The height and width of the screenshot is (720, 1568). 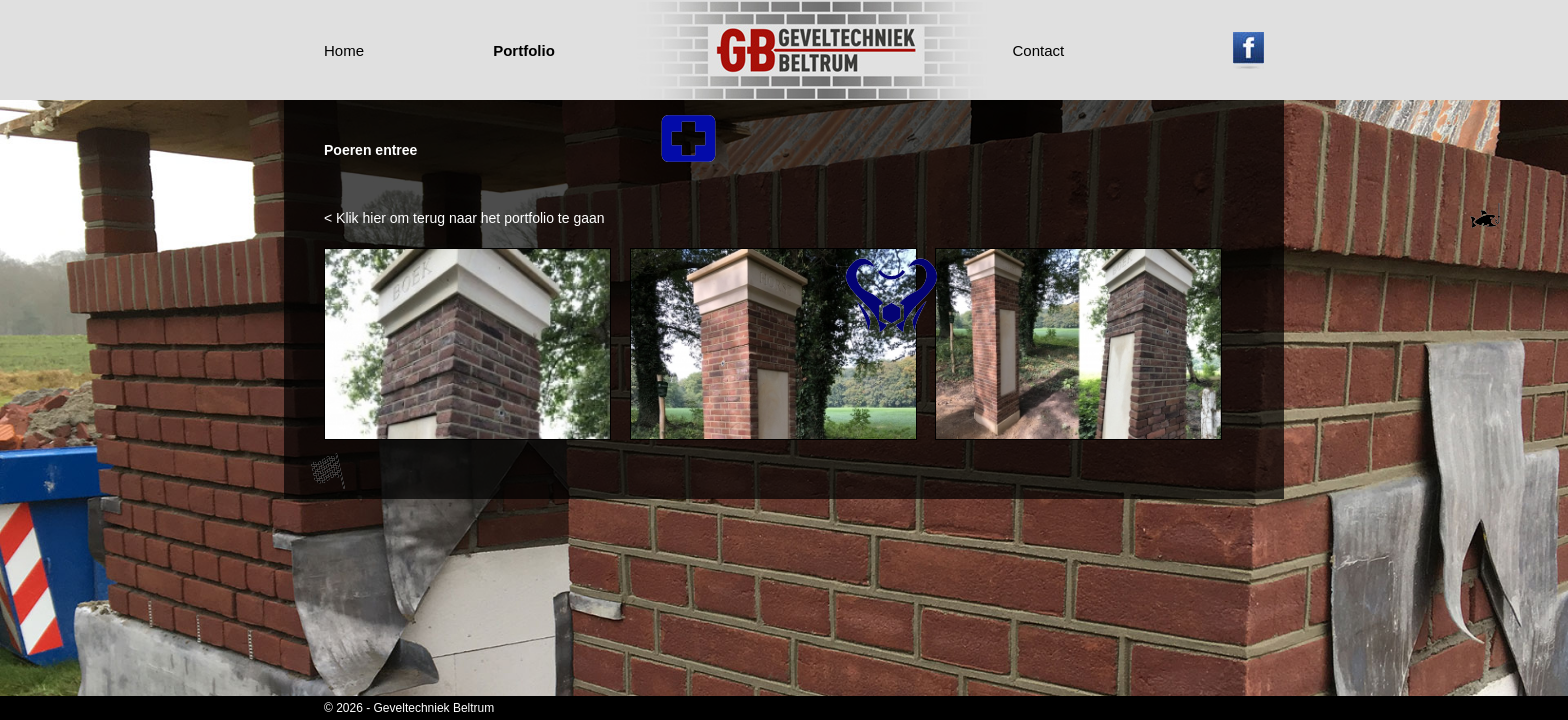 What do you see at coordinates (891, 295) in the screenshot?
I see `view jewelry or accessories inventory` at bounding box center [891, 295].